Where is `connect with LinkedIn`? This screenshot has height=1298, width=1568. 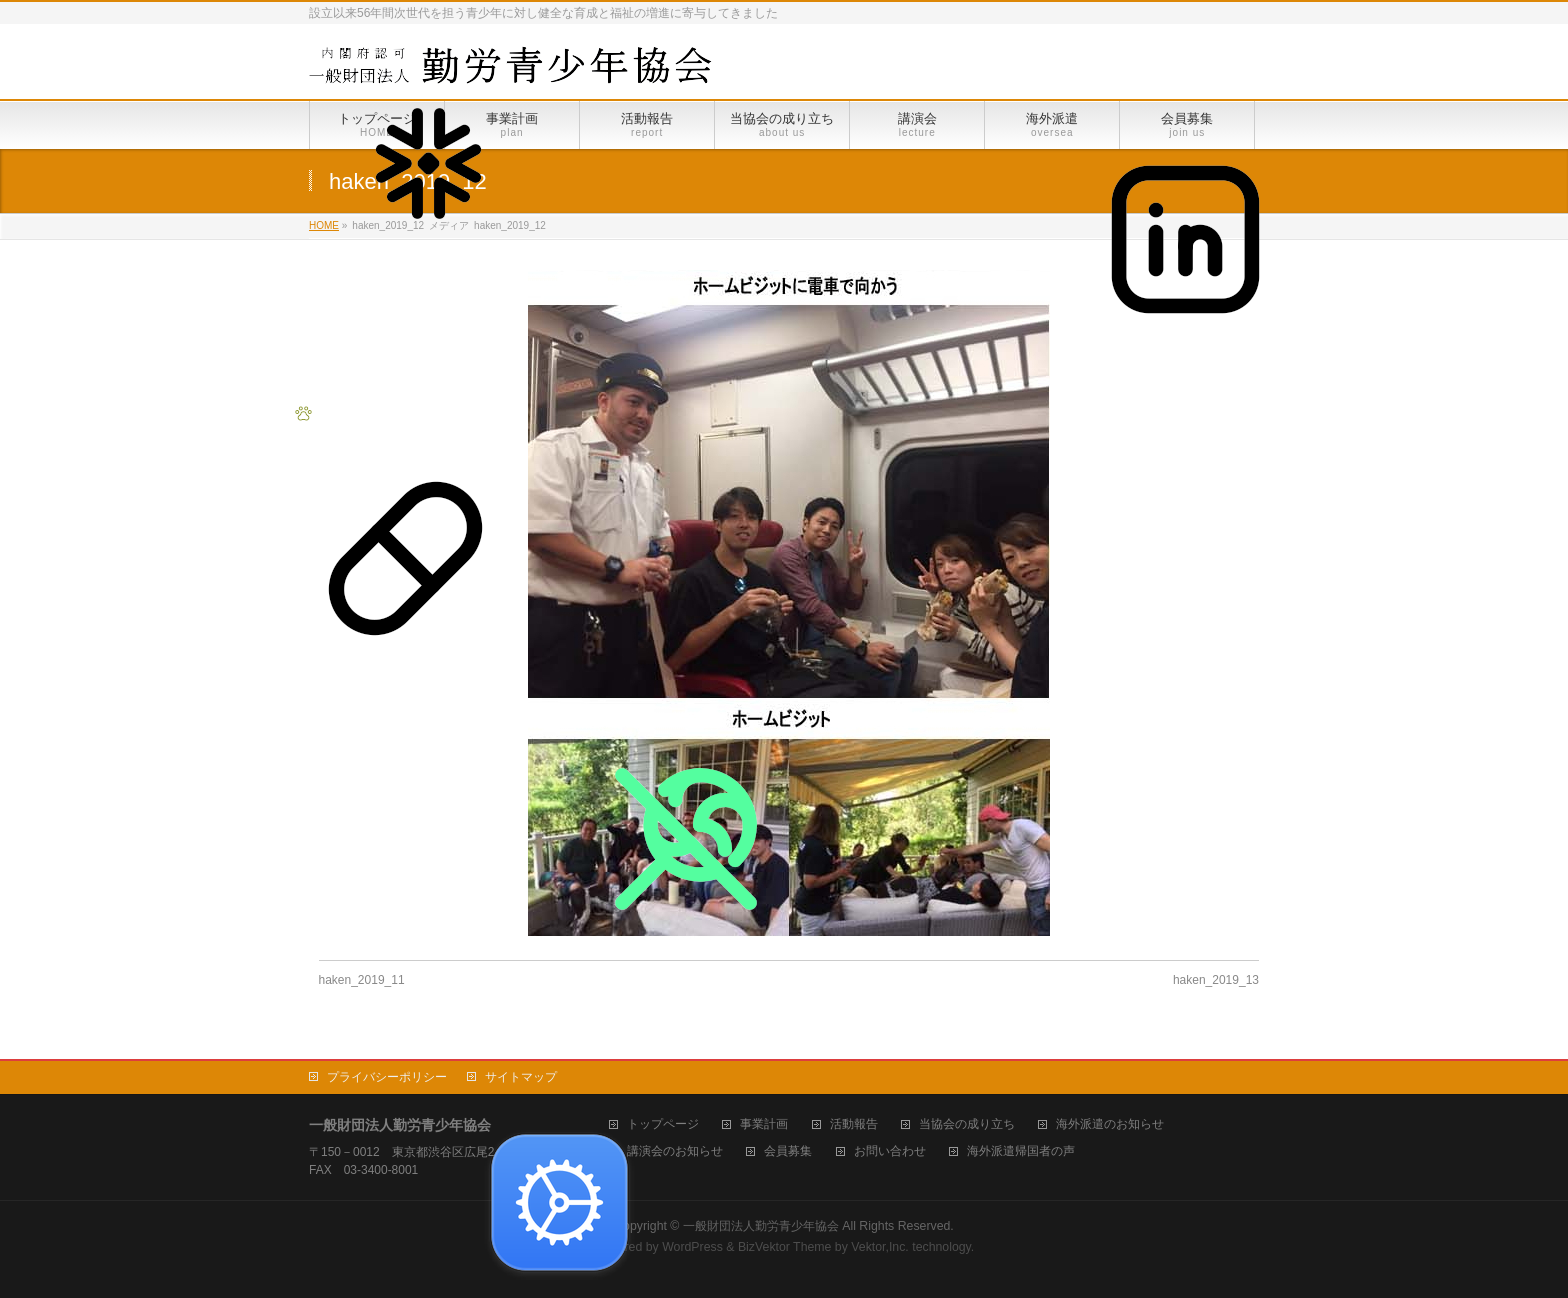
connect with LinkedIn is located at coordinates (1185, 239).